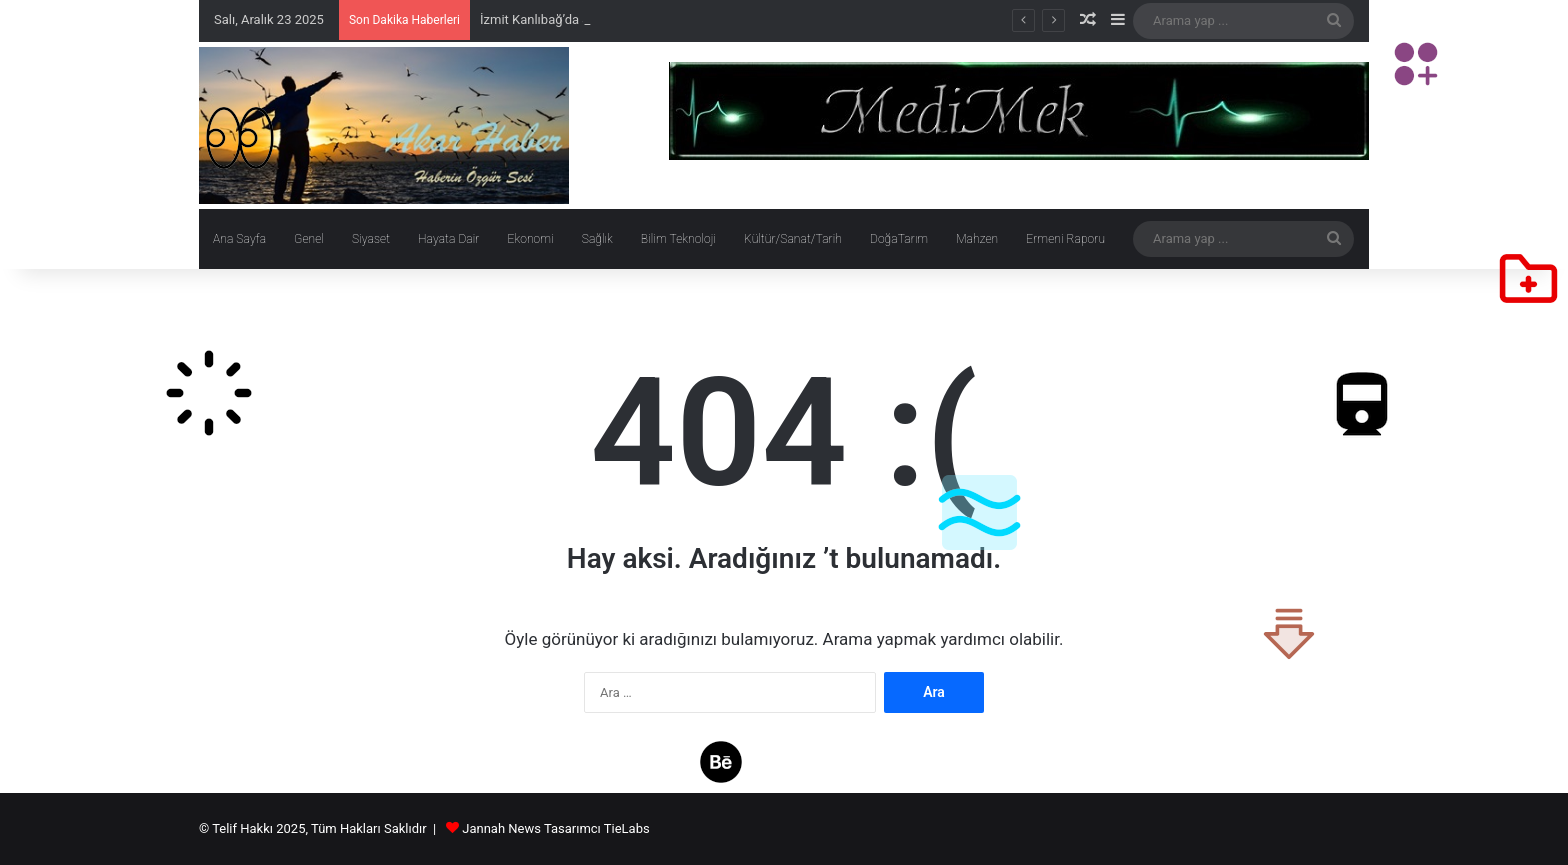 The image size is (1568, 865). What do you see at coordinates (240, 138) in the screenshot?
I see `view who has seen your content` at bounding box center [240, 138].